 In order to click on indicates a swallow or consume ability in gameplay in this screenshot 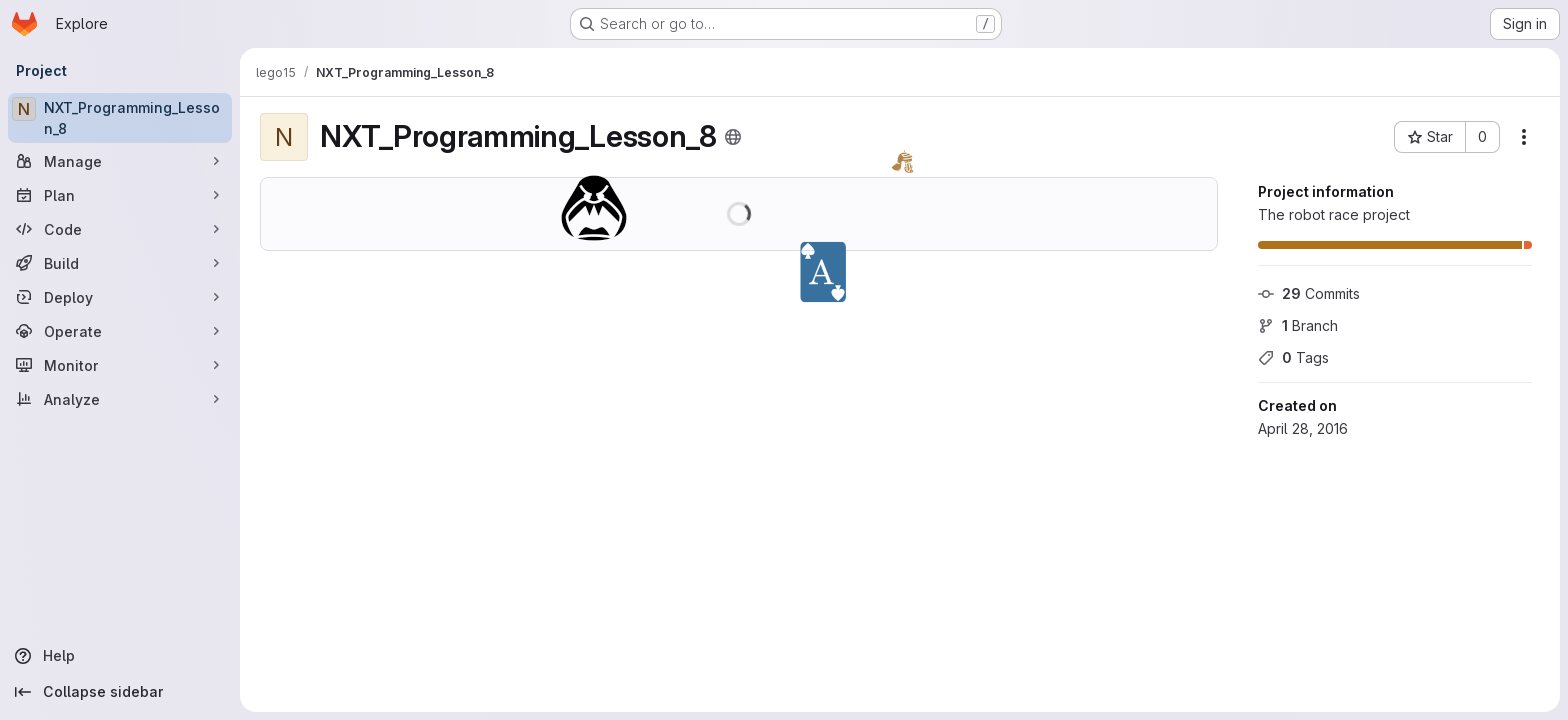, I will do `click(594, 208)`.